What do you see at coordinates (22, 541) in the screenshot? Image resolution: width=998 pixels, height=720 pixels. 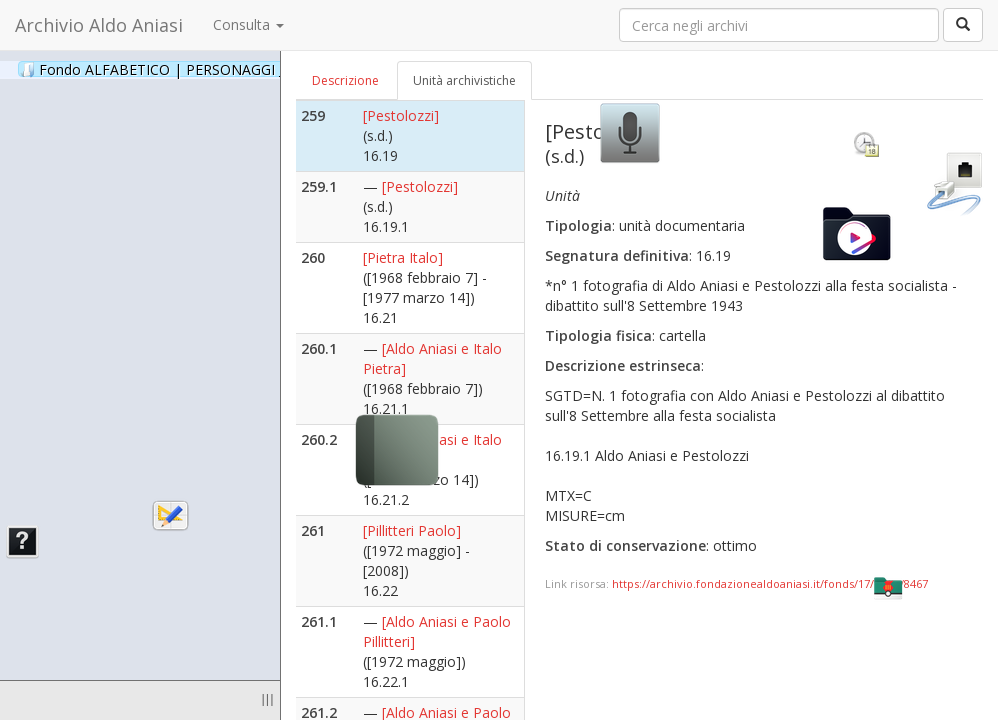 I see `indicates missing or unavailable media file` at bounding box center [22, 541].